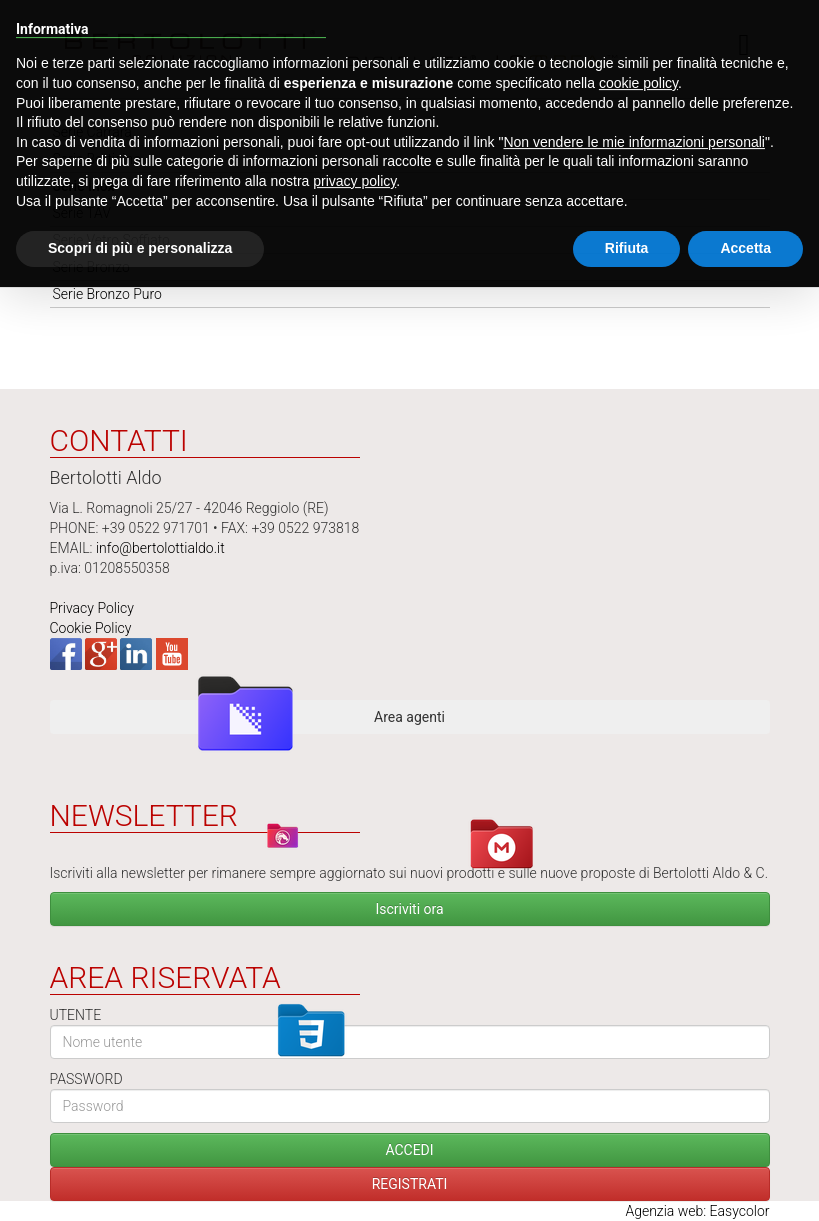  Describe the element at coordinates (311, 1032) in the screenshot. I see `open CSS files folder` at that location.